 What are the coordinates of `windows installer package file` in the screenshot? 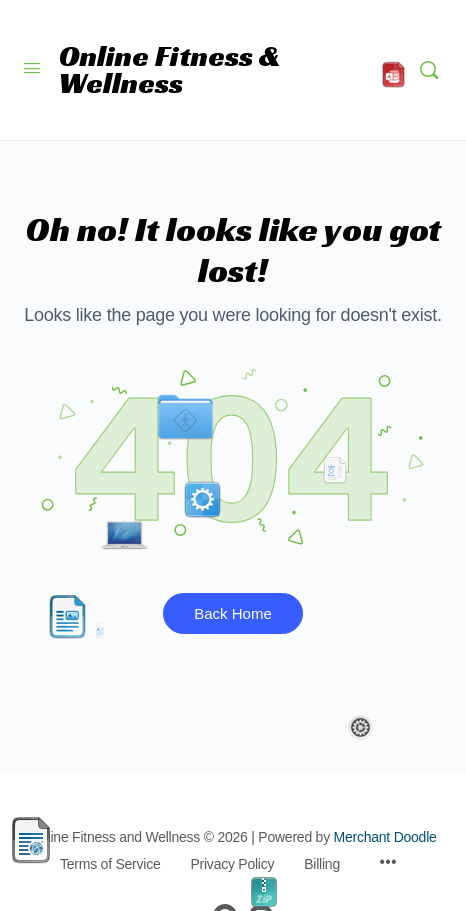 It's located at (202, 499).